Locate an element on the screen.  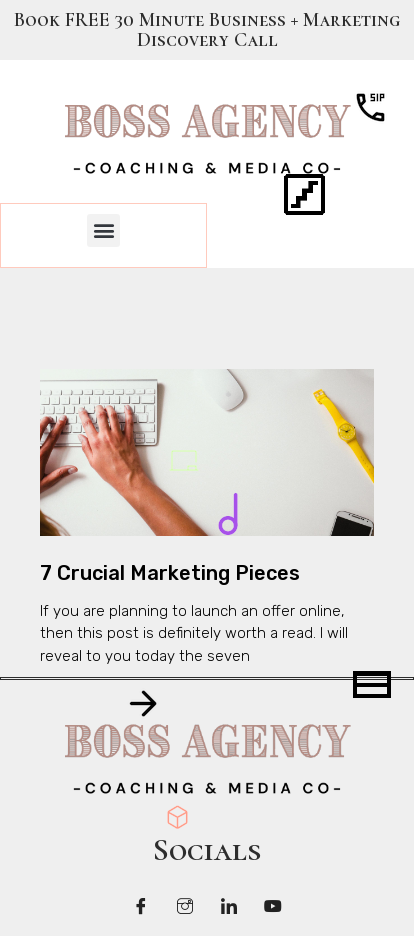
access music library or audio files is located at coordinates (228, 514).